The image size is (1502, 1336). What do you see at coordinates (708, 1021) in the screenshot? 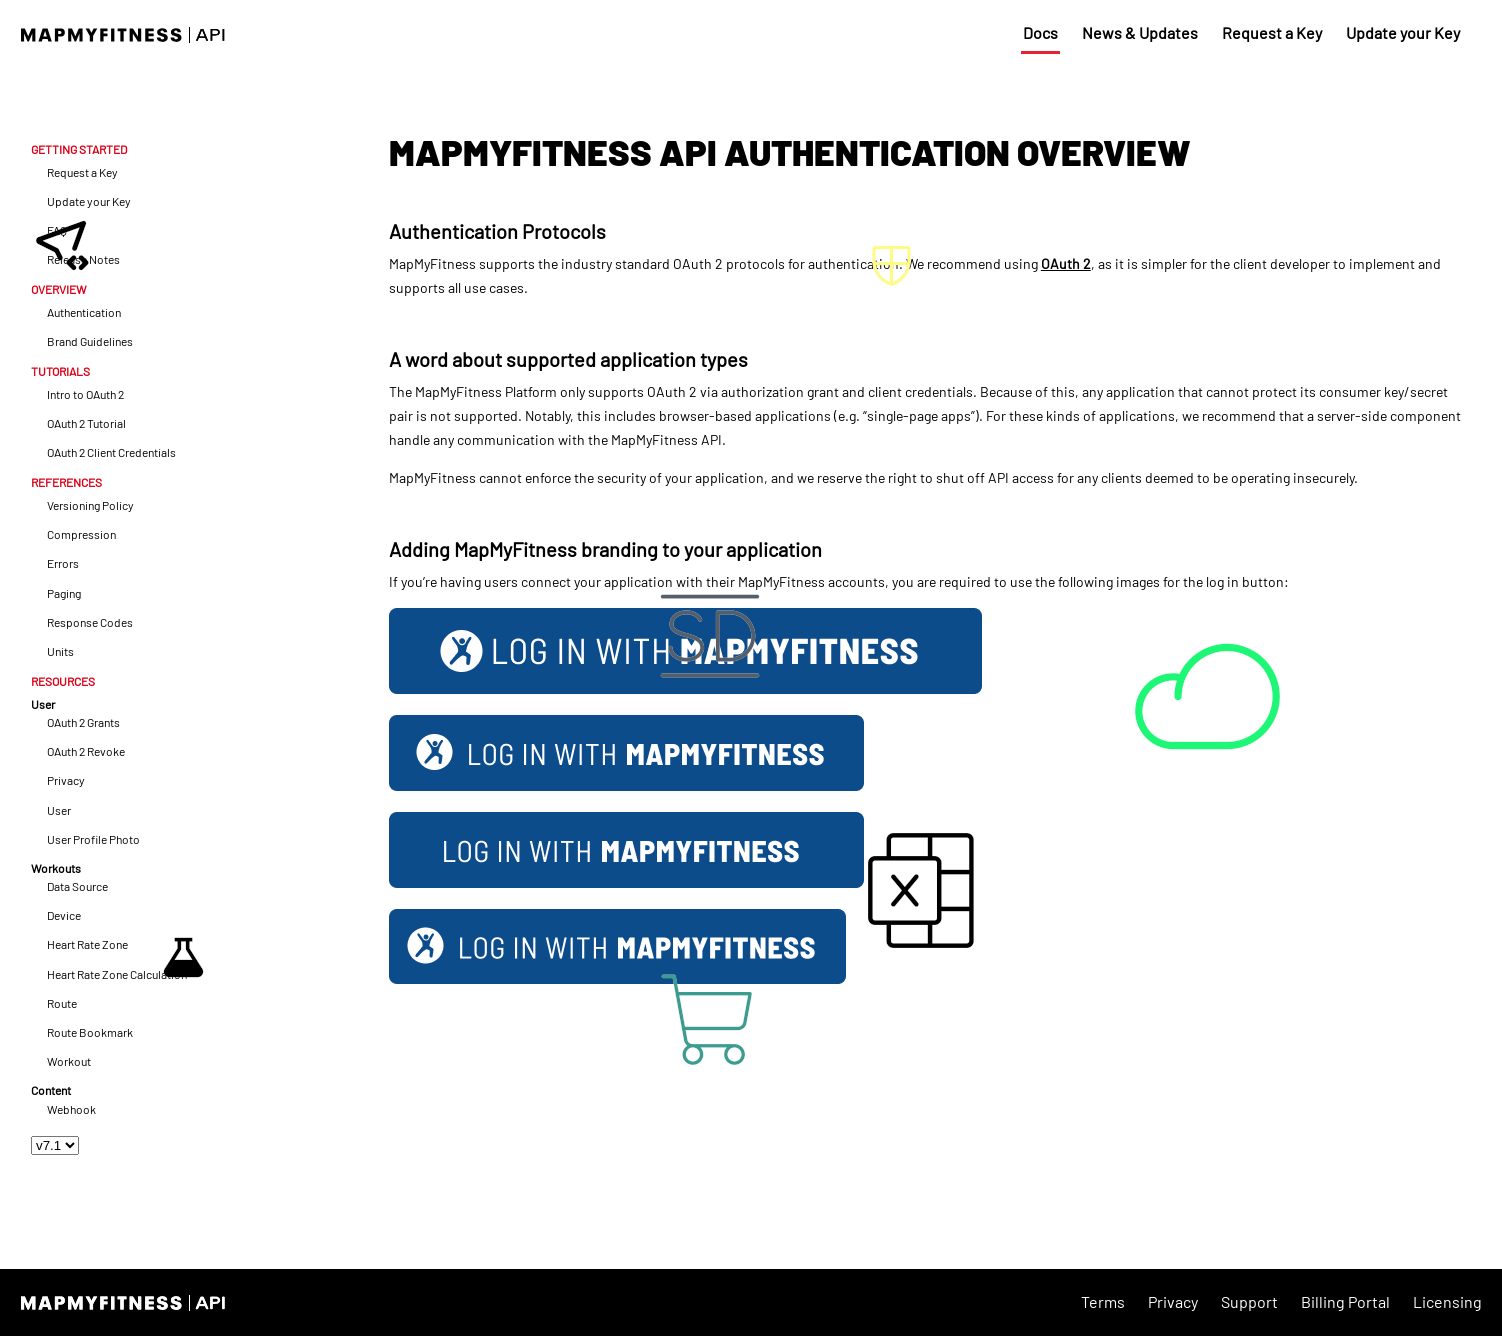
I see `view your shopping cart` at bounding box center [708, 1021].